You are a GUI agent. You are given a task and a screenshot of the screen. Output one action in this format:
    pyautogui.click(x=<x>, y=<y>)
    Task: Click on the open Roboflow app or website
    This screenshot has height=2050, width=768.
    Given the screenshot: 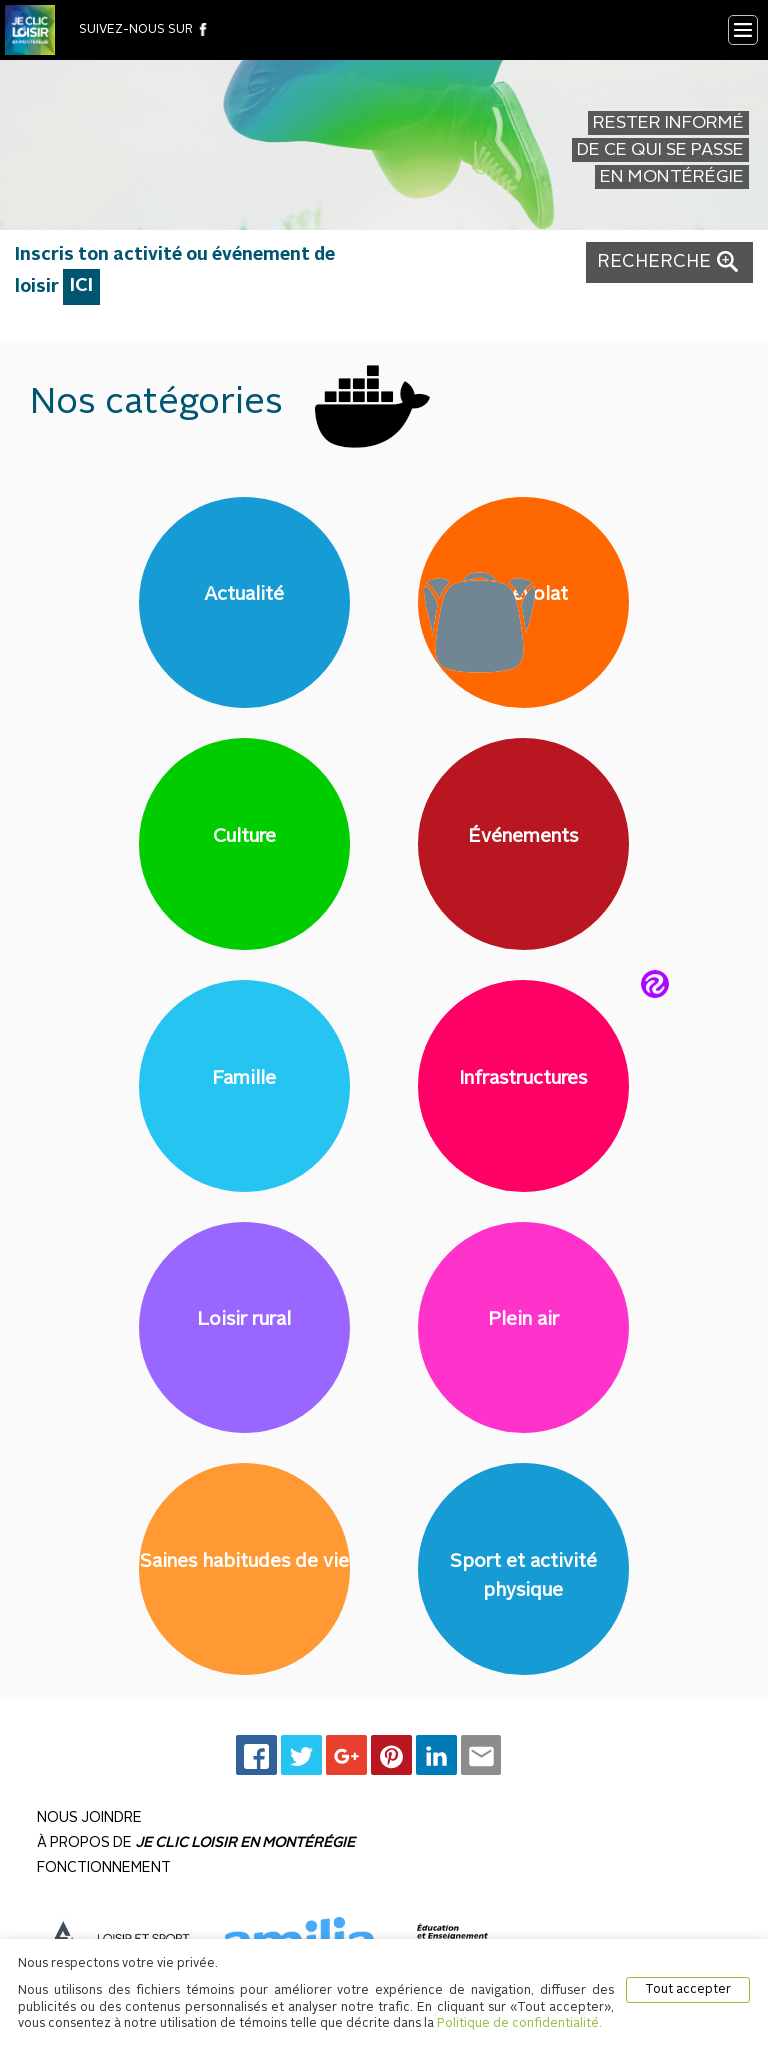 What is the action you would take?
    pyautogui.click(x=655, y=984)
    